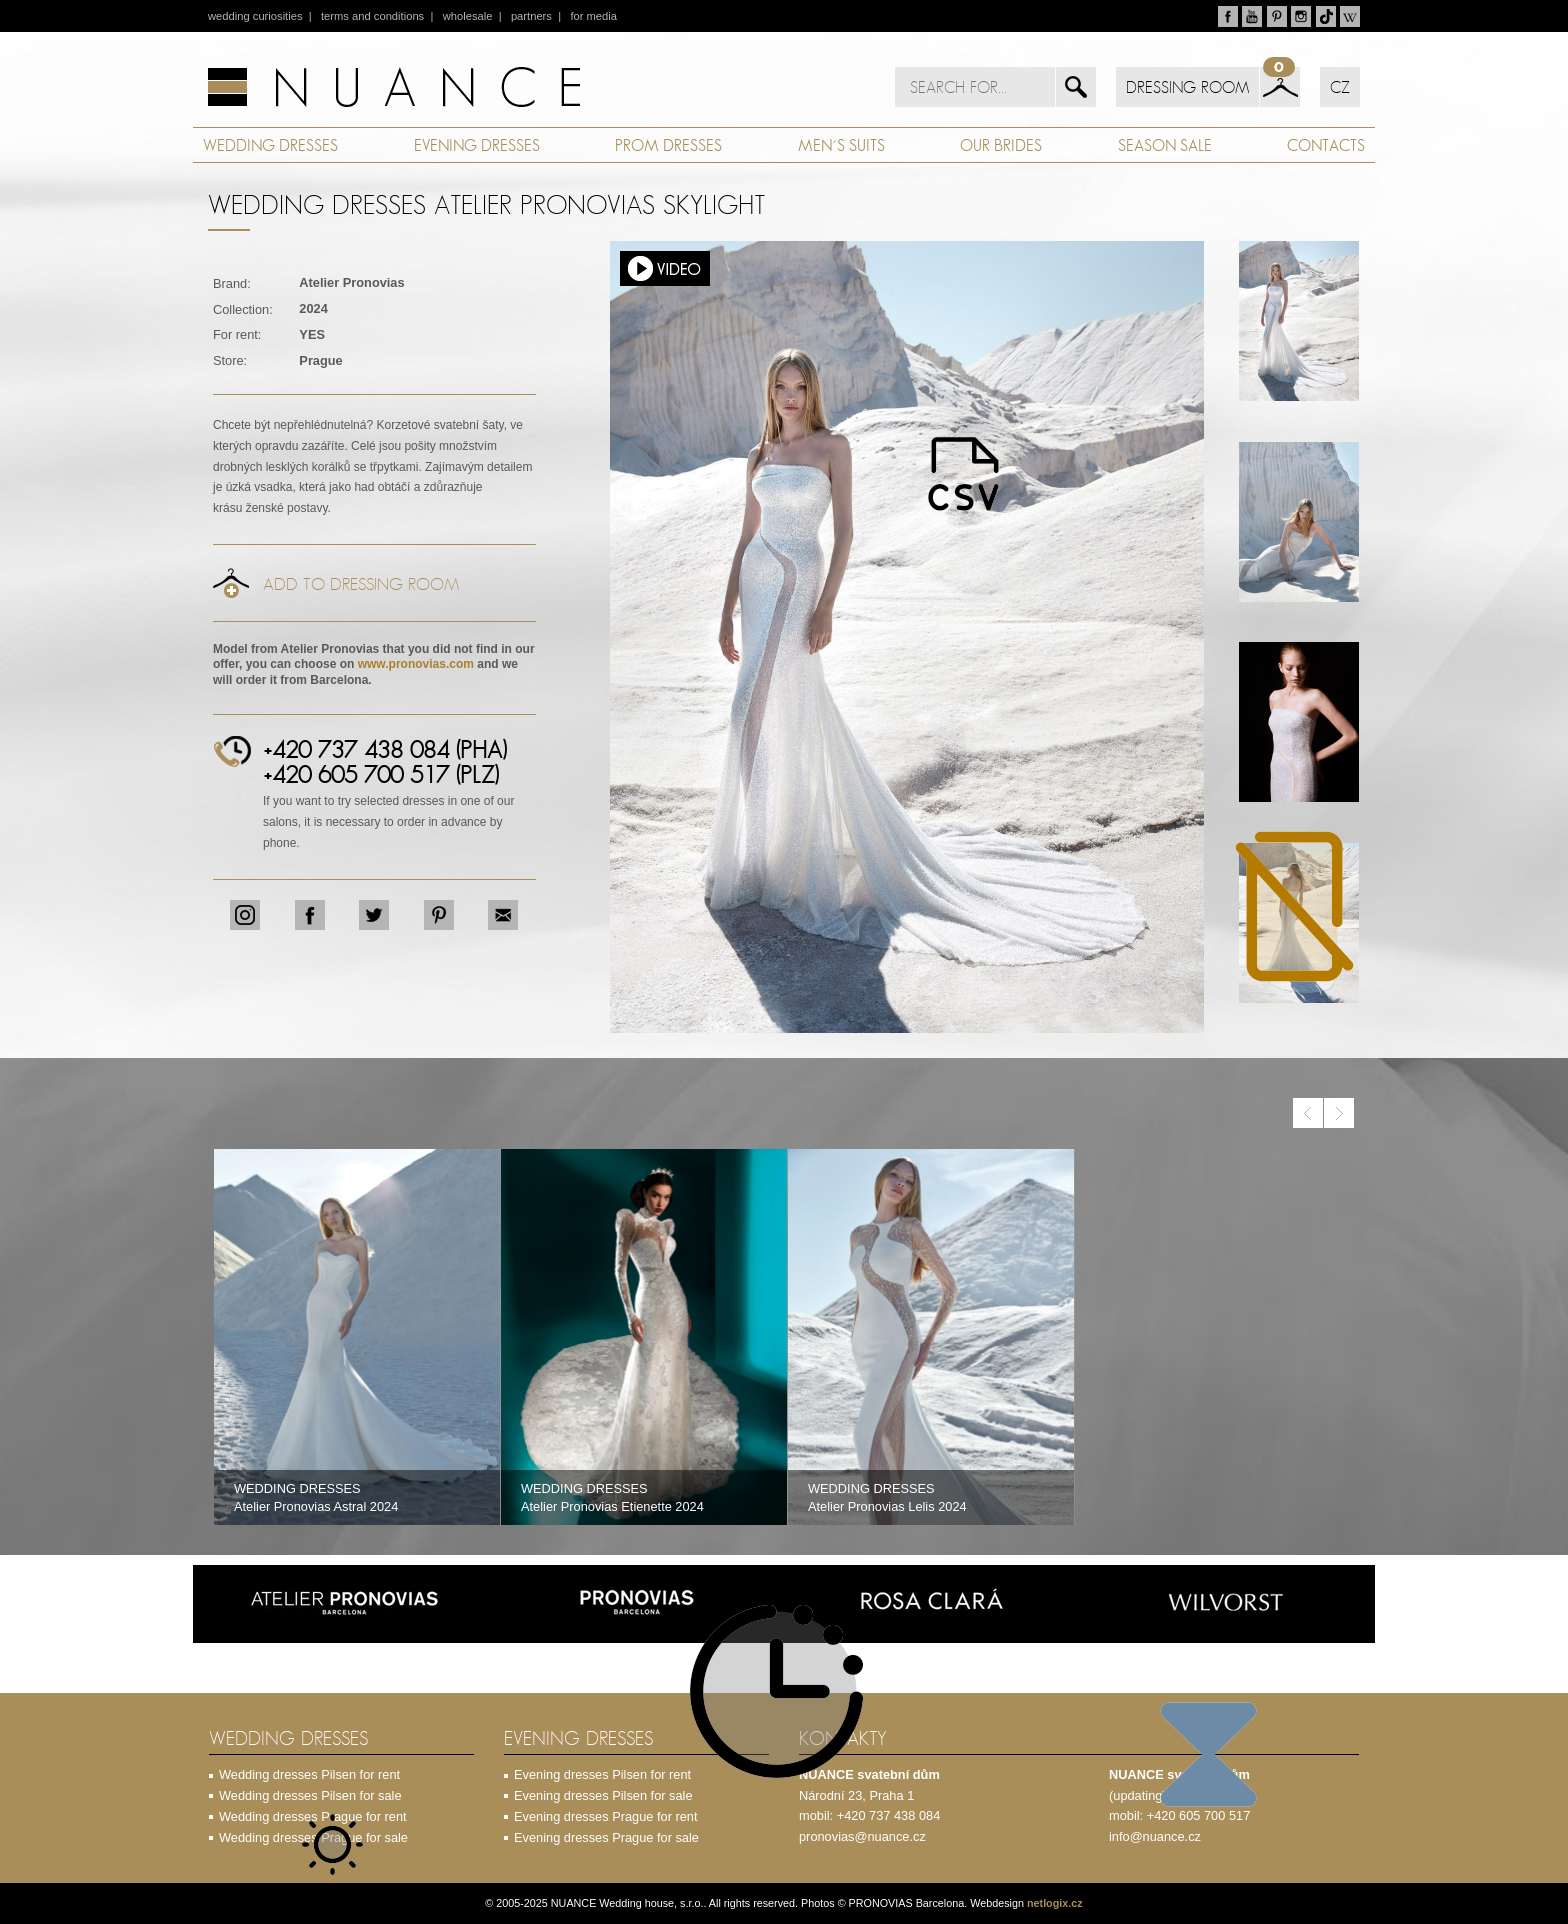 The width and height of the screenshot is (1568, 1924). I want to click on mobile device is unavailable or disabled, so click(1294, 906).